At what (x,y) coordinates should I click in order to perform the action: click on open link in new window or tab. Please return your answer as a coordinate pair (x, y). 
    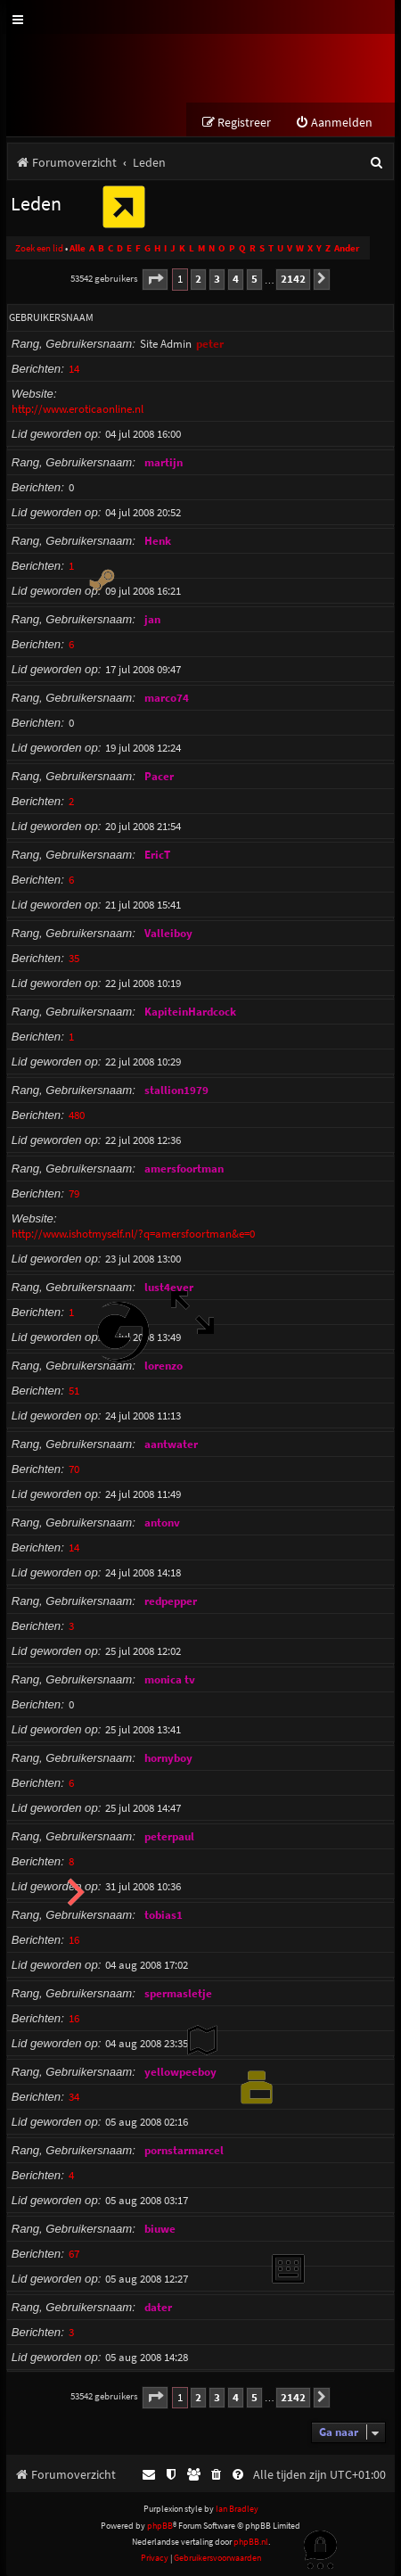
    Looking at the image, I should click on (124, 207).